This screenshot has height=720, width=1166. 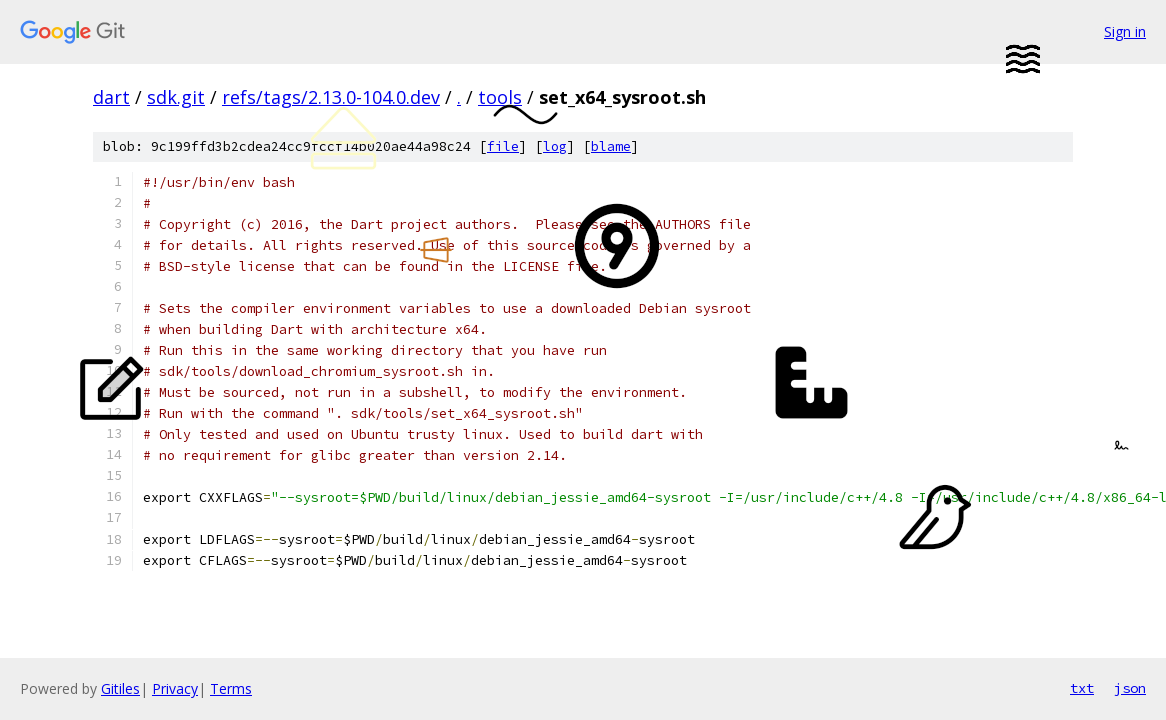 What do you see at coordinates (525, 114) in the screenshot?
I see `indicates an approximate or estimated value` at bounding box center [525, 114].